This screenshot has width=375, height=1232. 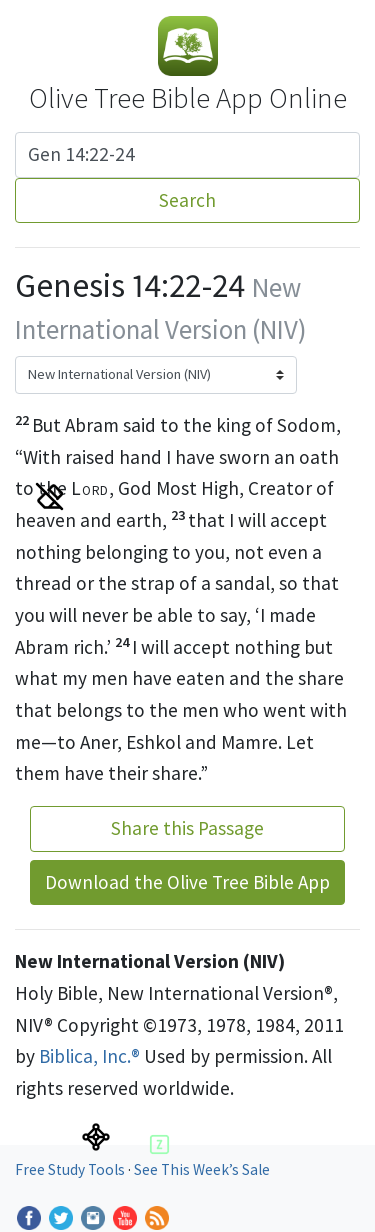 I want to click on alphabetical sorting option (Z), so click(x=159, y=1144).